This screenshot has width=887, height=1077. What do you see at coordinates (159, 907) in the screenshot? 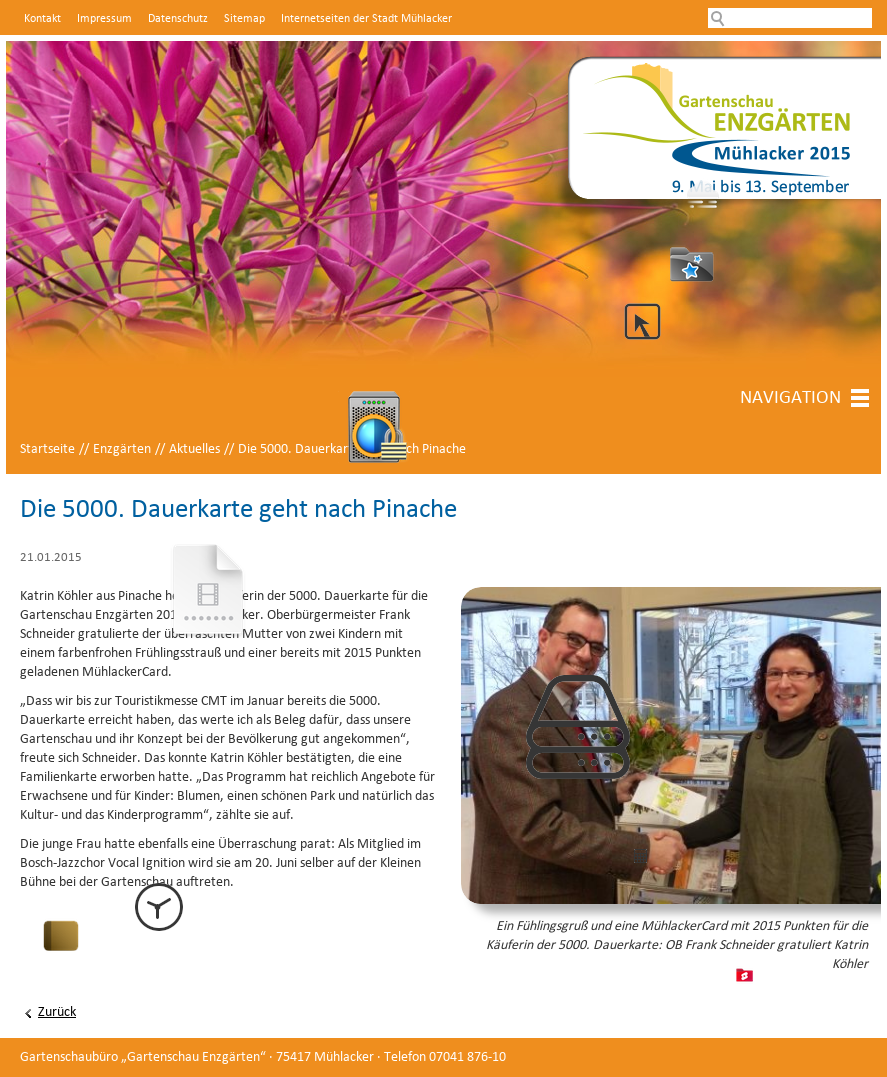
I see `open the clock app` at bounding box center [159, 907].